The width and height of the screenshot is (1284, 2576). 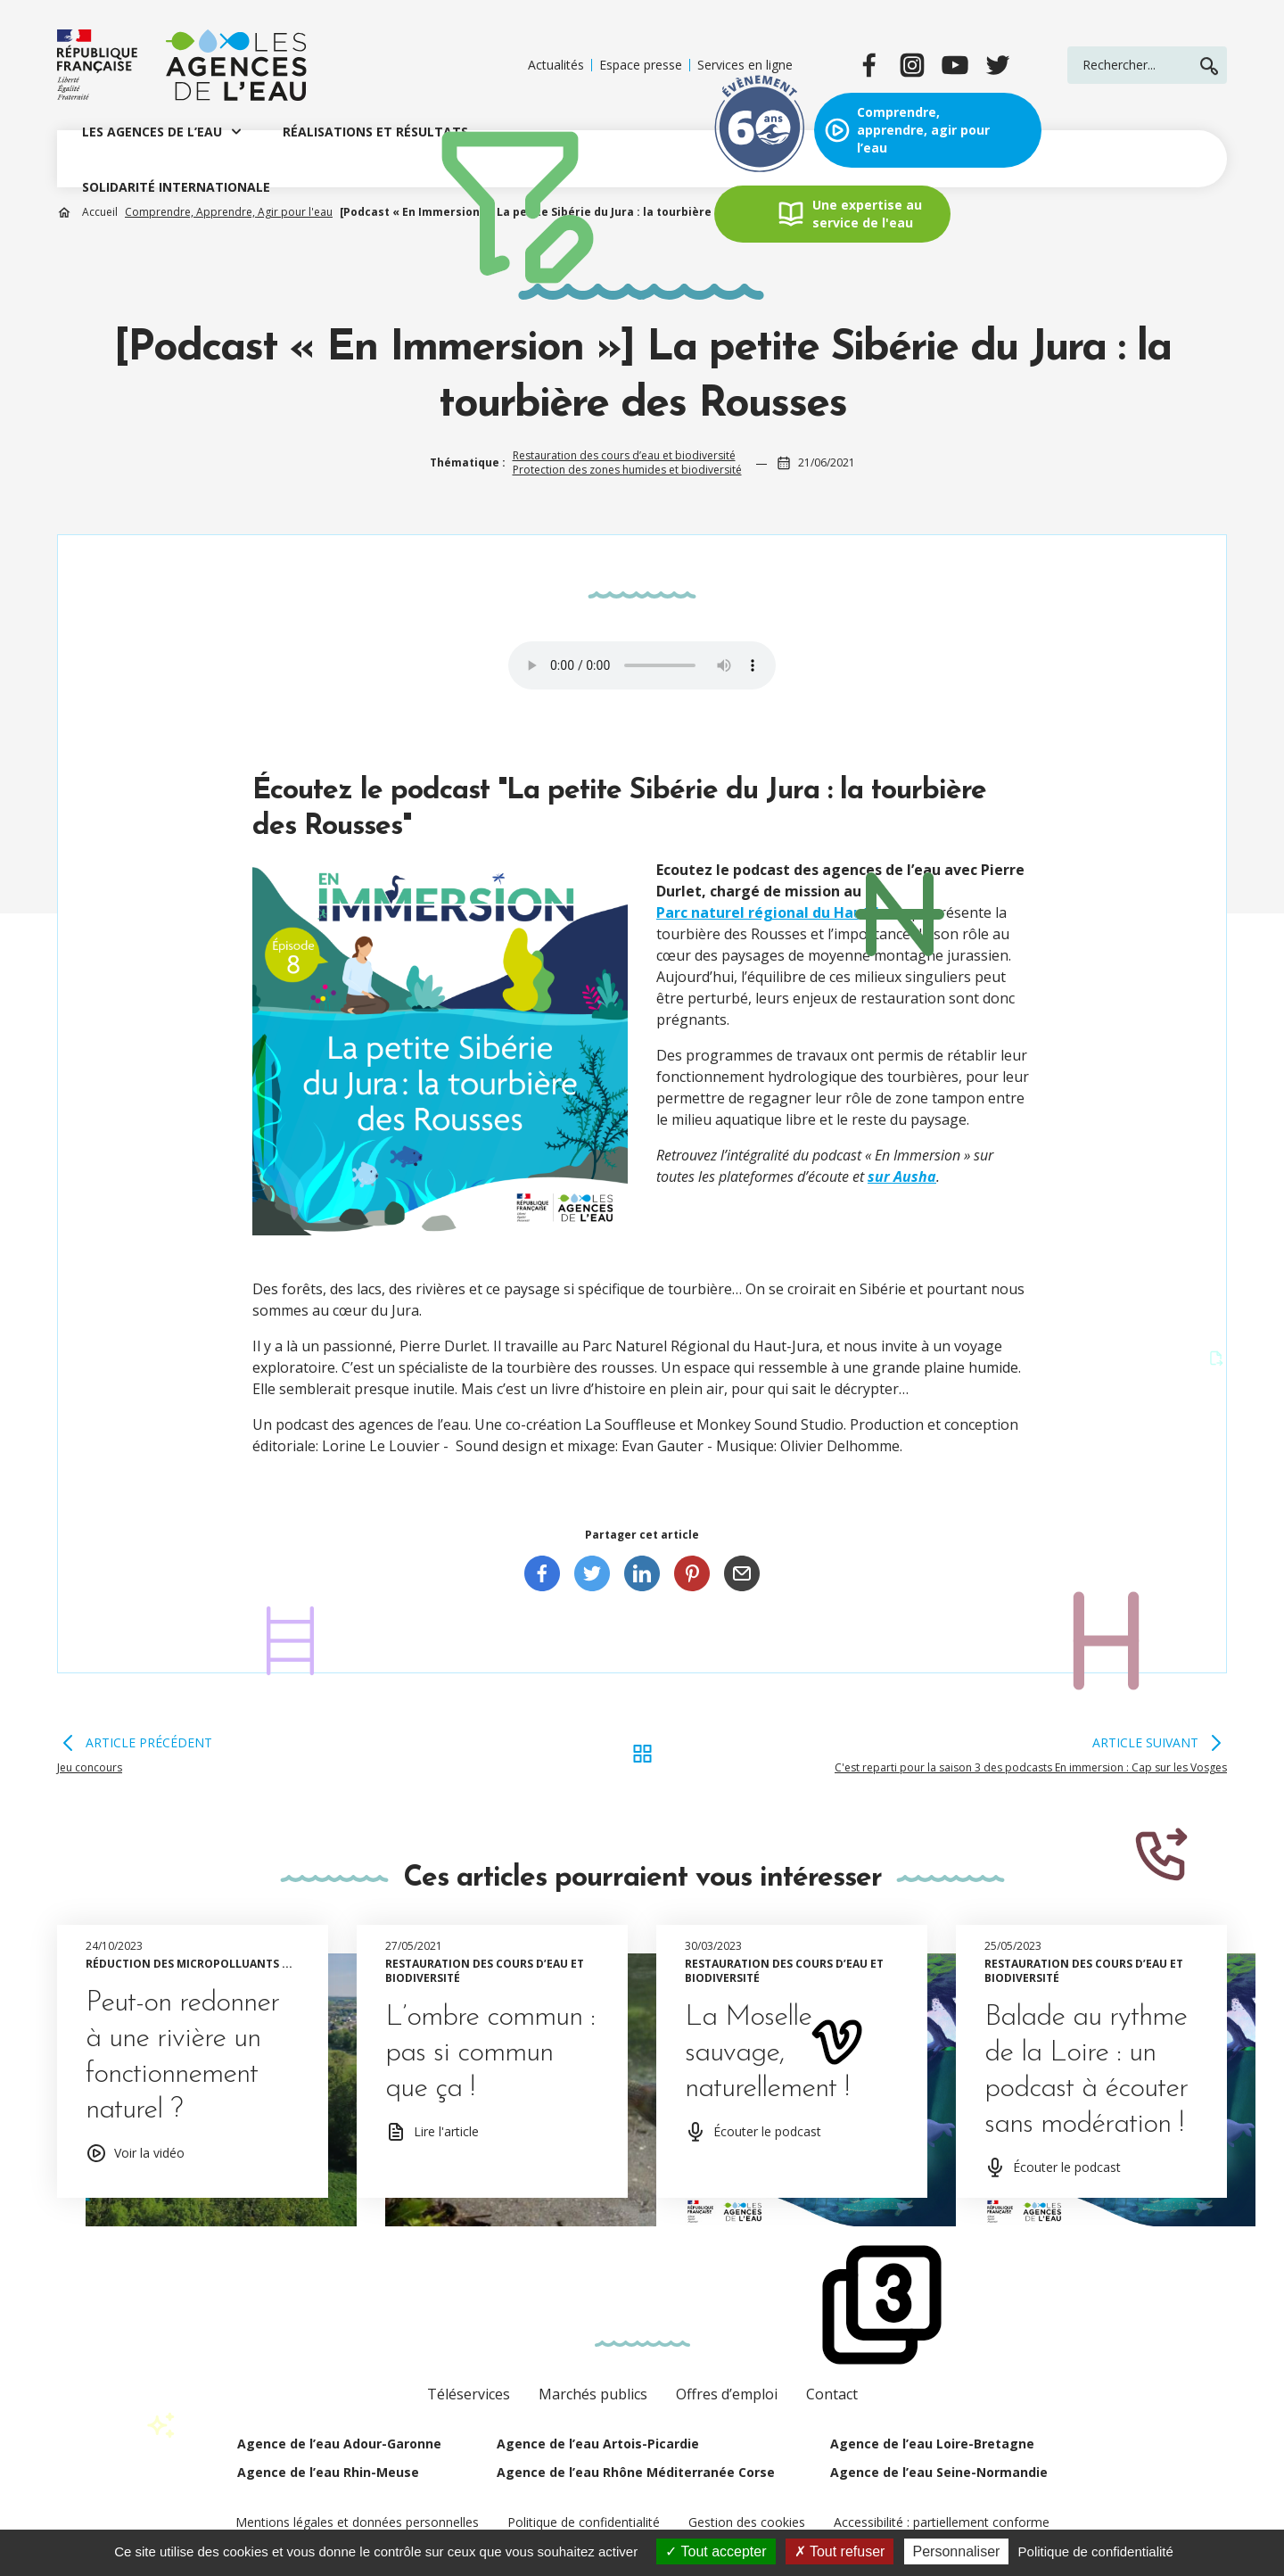 I want to click on indicates AI-generated or enhanced content, so click(x=161, y=2425).